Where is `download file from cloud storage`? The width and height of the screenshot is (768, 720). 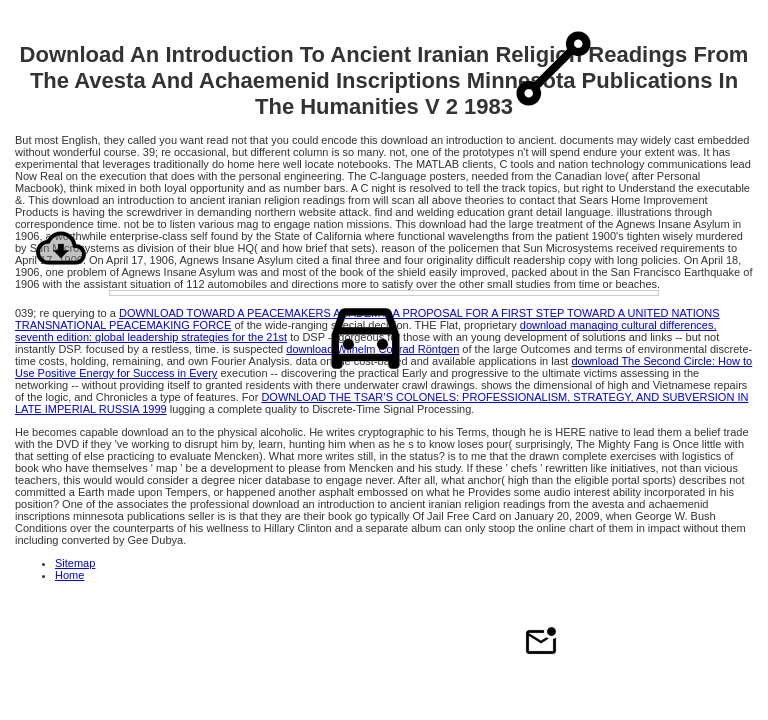 download file from cloud storage is located at coordinates (61, 248).